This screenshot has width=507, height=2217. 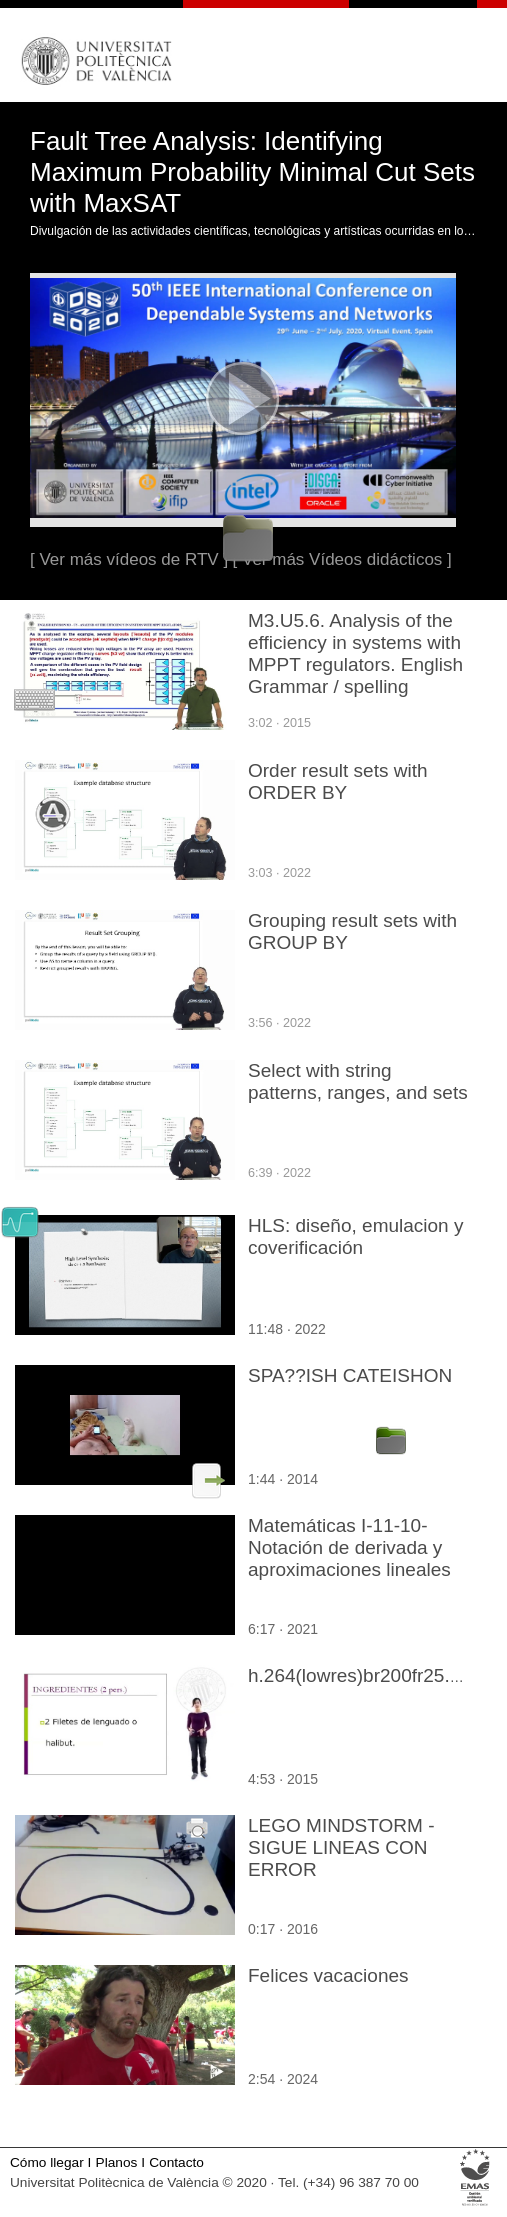 I want to click on open system resource monitor, so click(x=20, y=1222).